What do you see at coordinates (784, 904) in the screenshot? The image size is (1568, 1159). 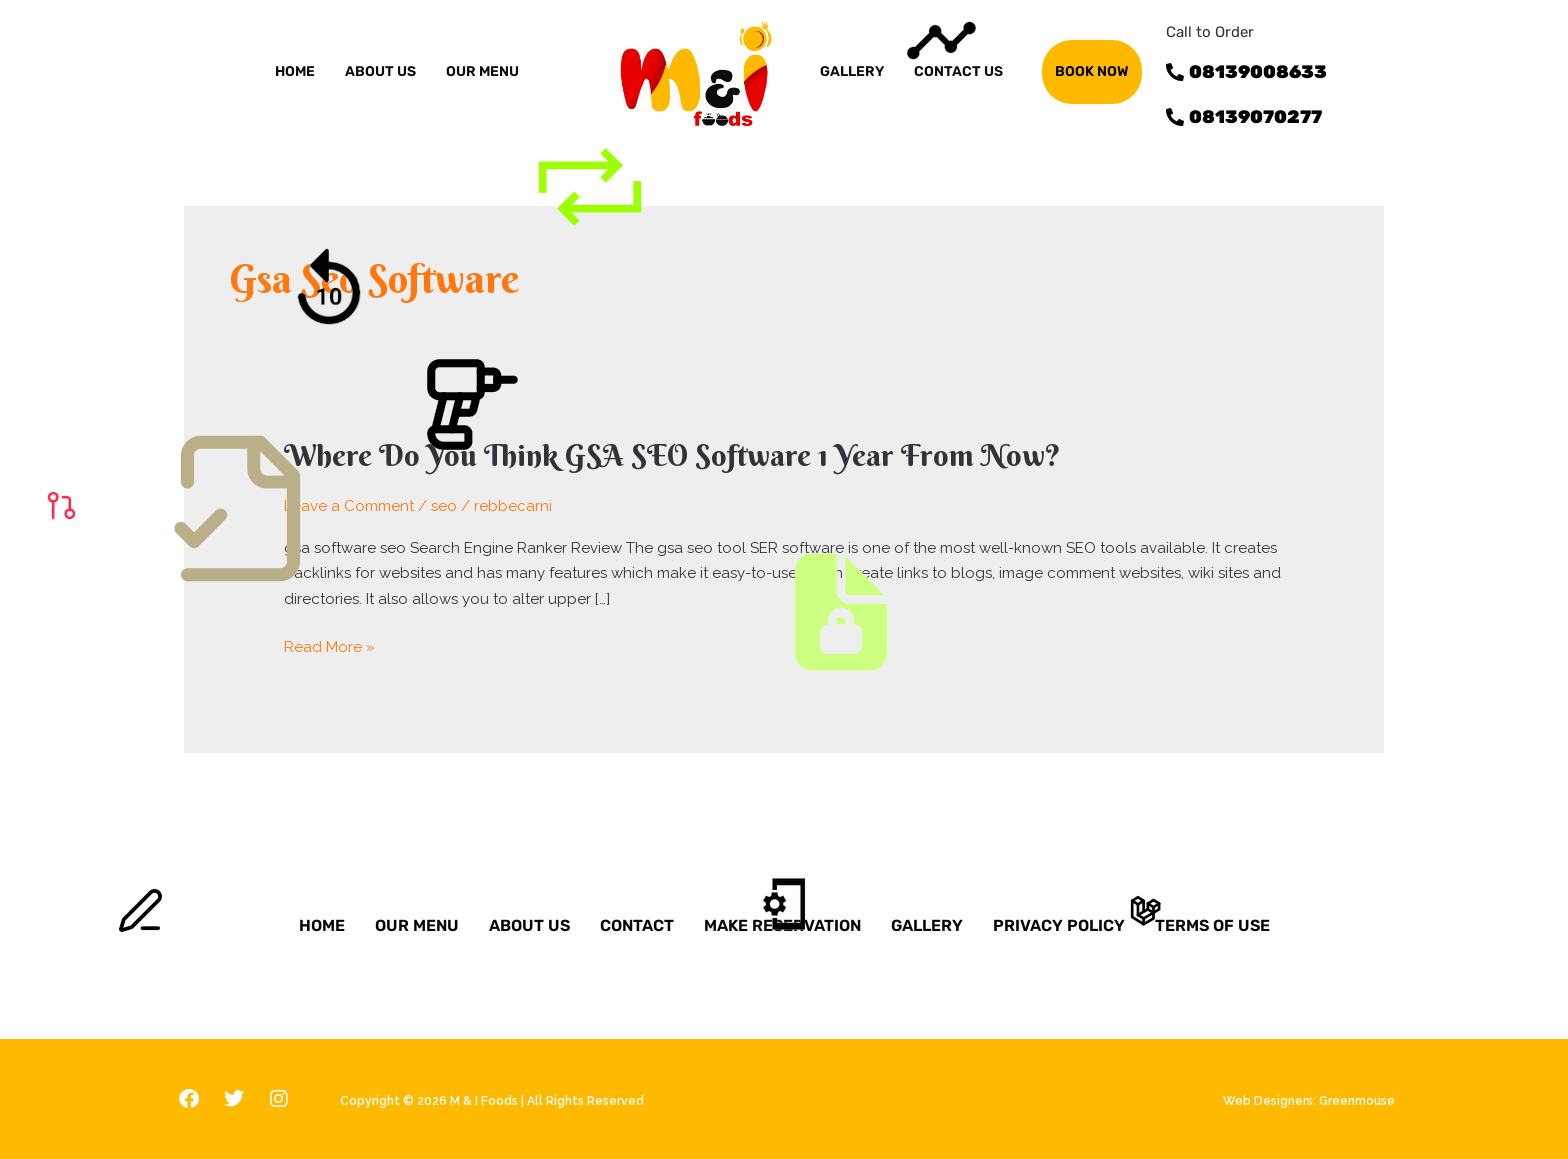 I see `configure device pairing settings` at bounding box center [784, 904].